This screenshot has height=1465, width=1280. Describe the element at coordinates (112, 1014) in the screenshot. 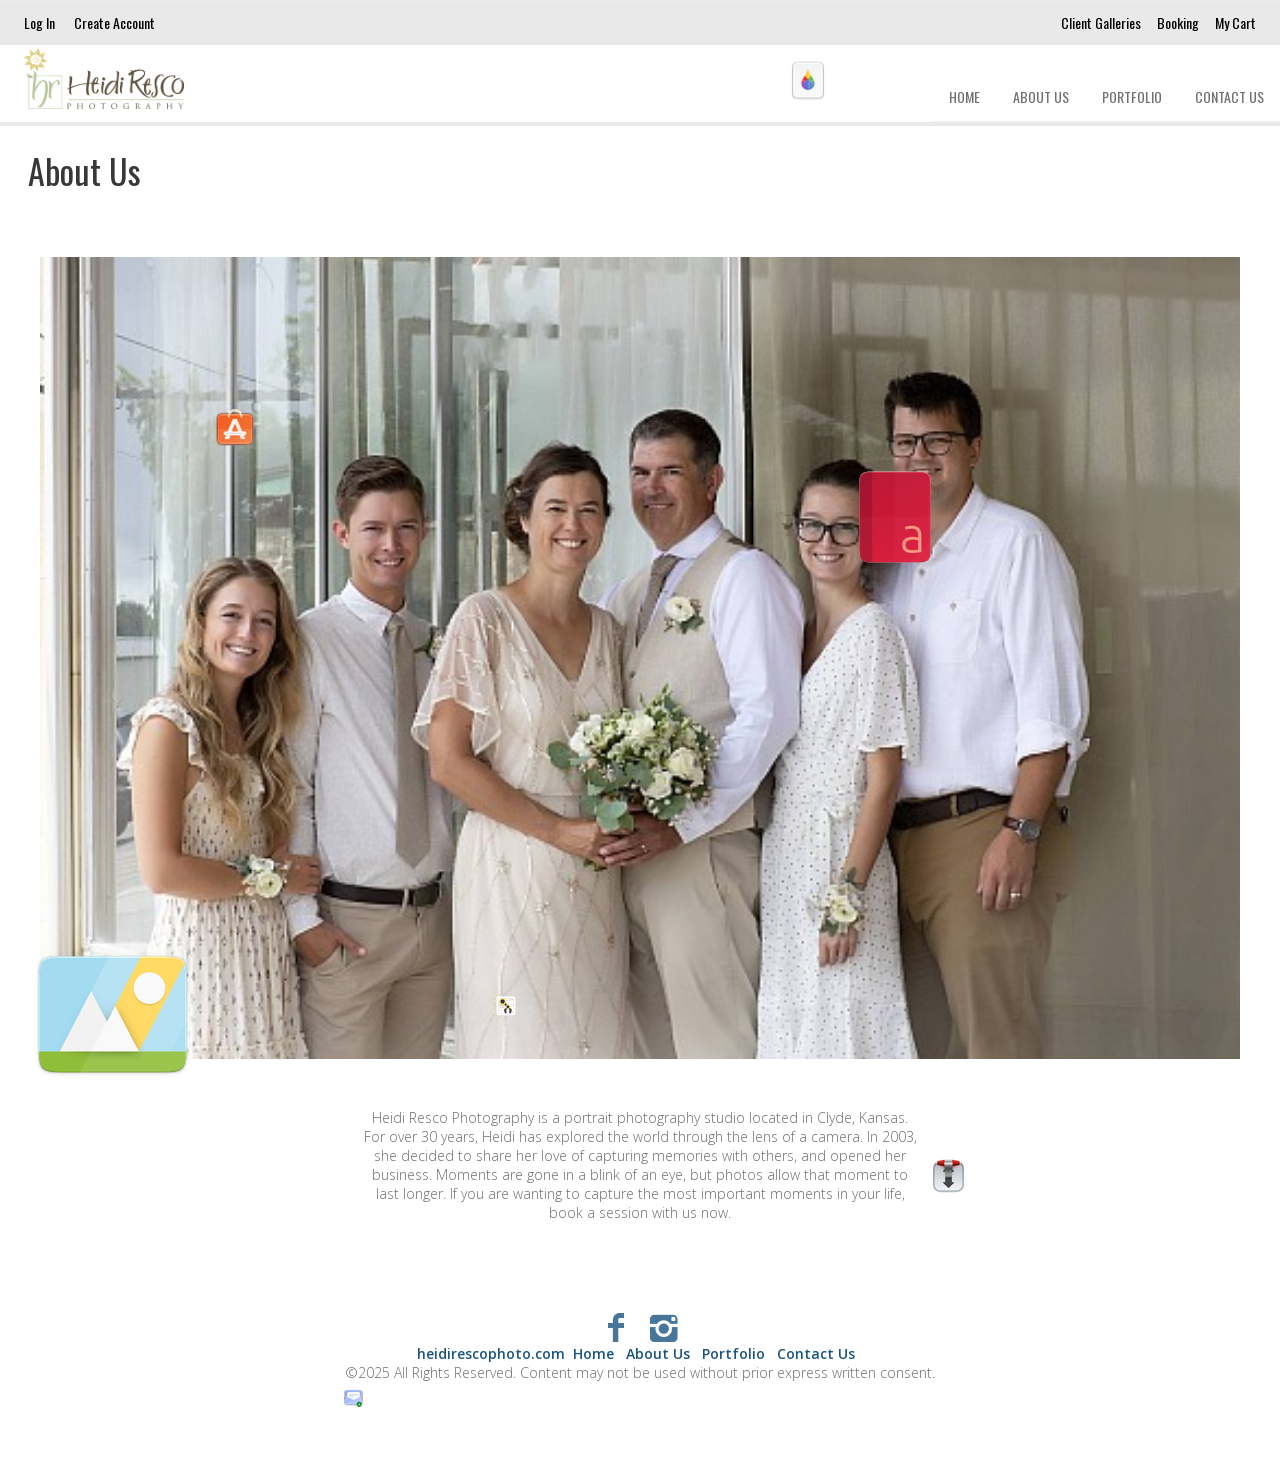

I see `open the photo gallery app` at that location.